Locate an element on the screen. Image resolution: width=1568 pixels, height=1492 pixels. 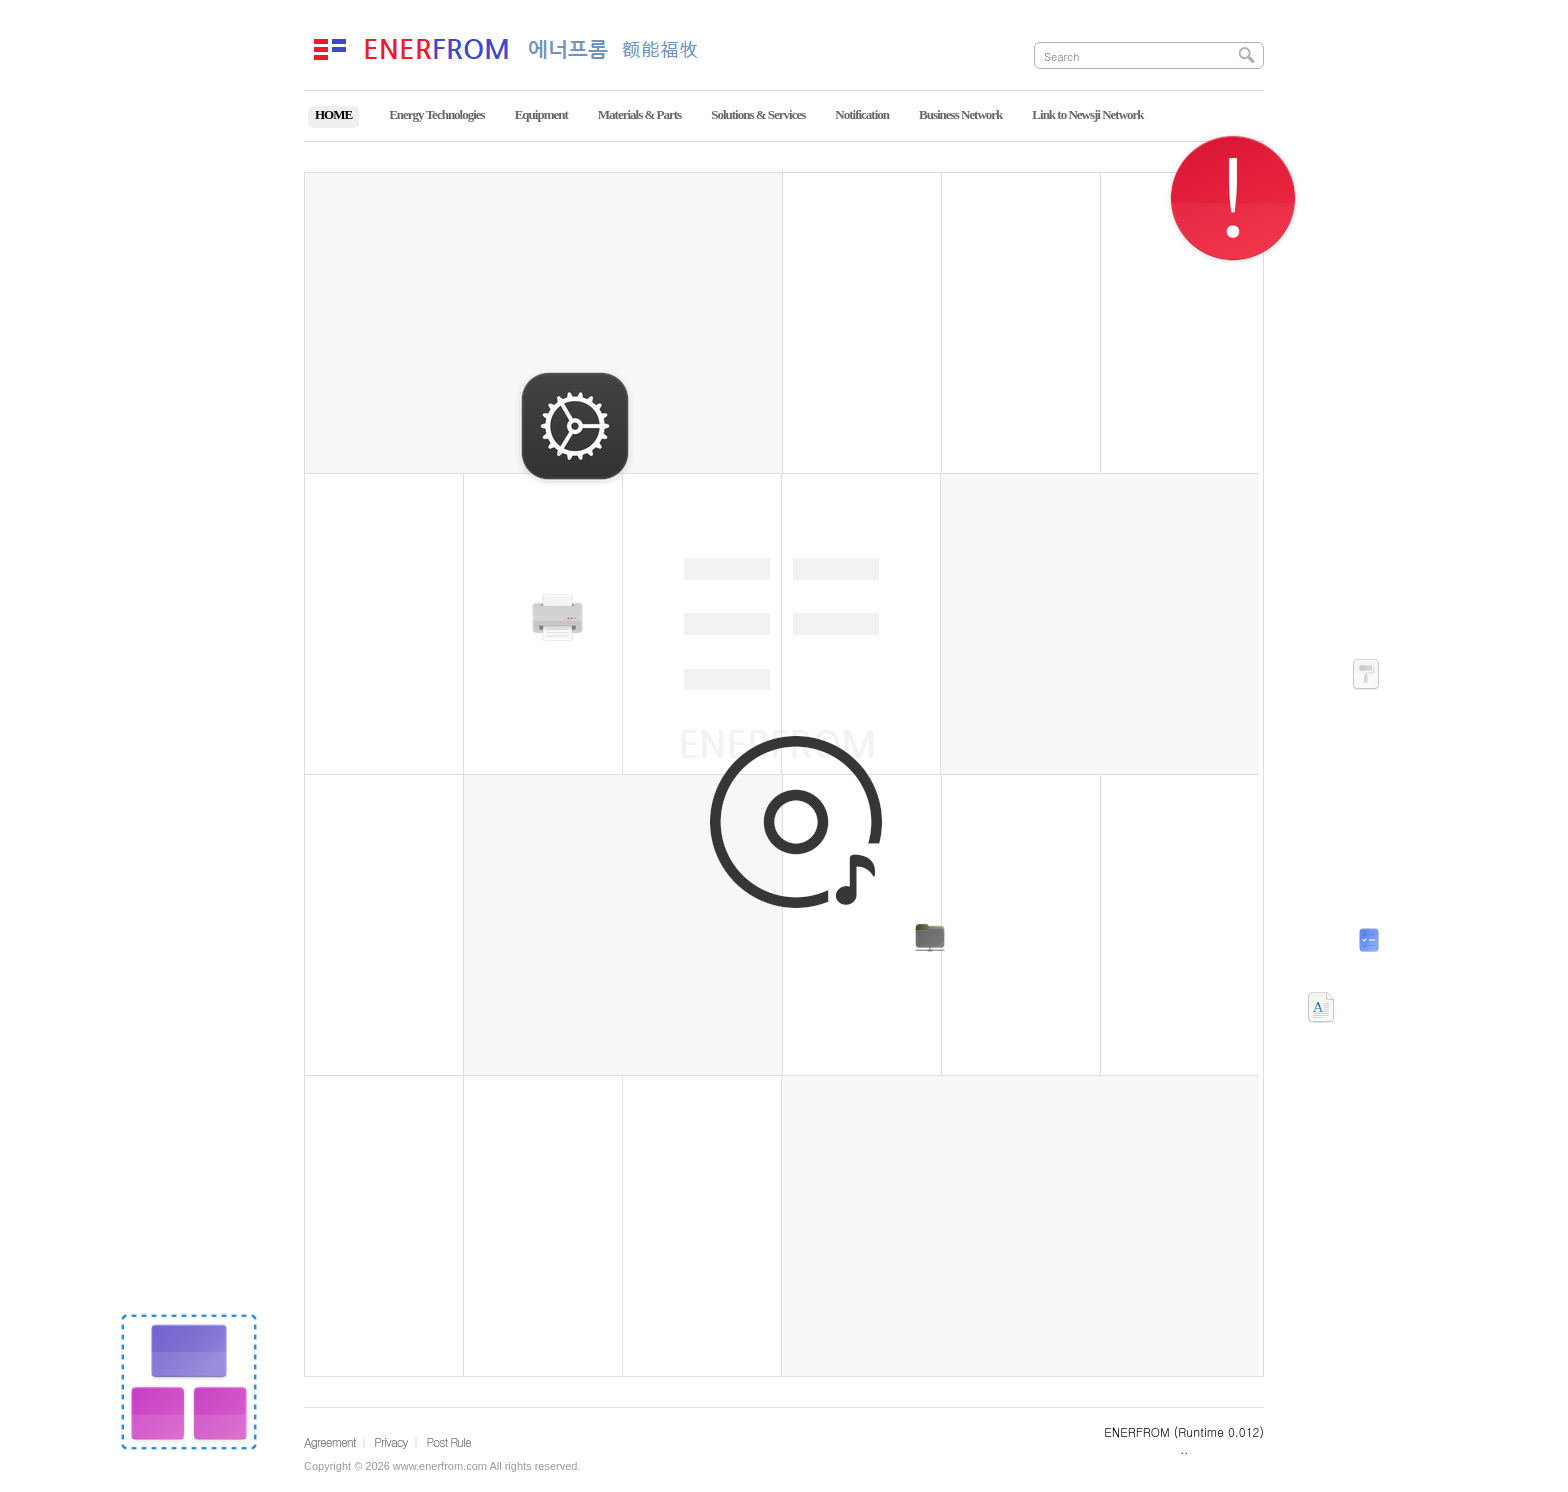
access a remote or network folder is located at coordinates (930, 937).